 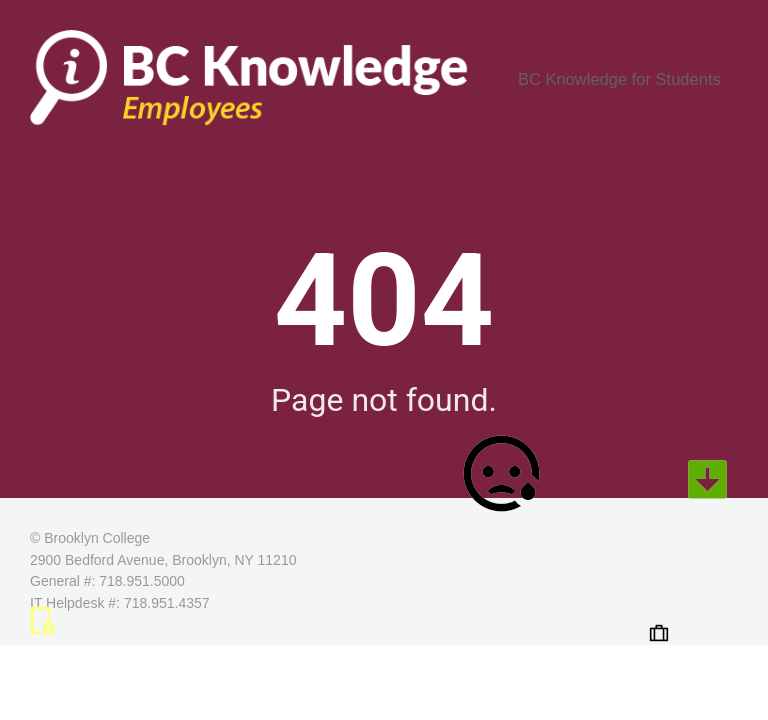 What do you see at coordinates (40, 620) in the screenshot?
I see `indicates device is locked or secured` at bounding box center [40, 620].